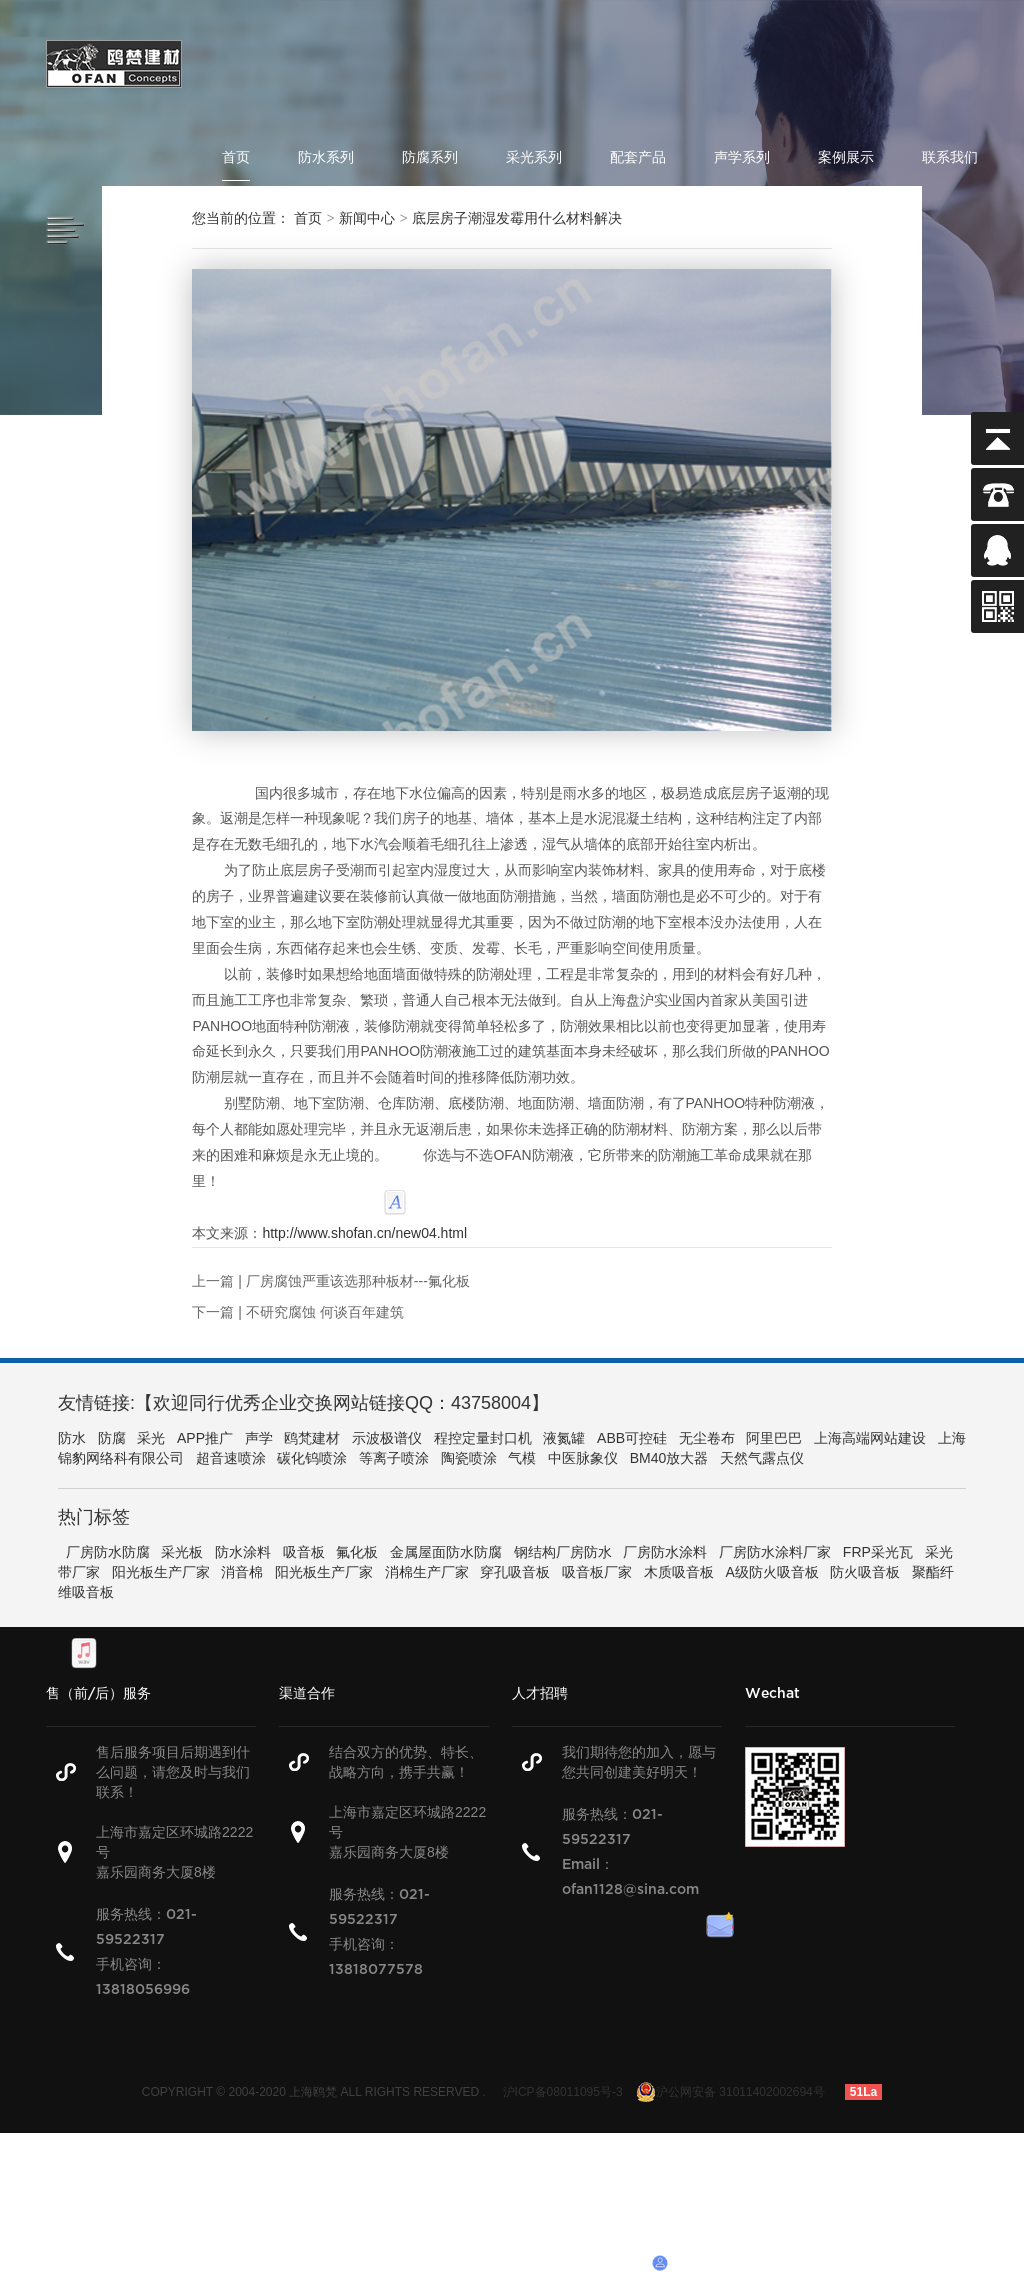 This screenshot has height=2290, width=1024. What do you see at coordinates (720, 1926) in the screenshot?
I see `mark email as unread` at bounding box center [720, 1926].